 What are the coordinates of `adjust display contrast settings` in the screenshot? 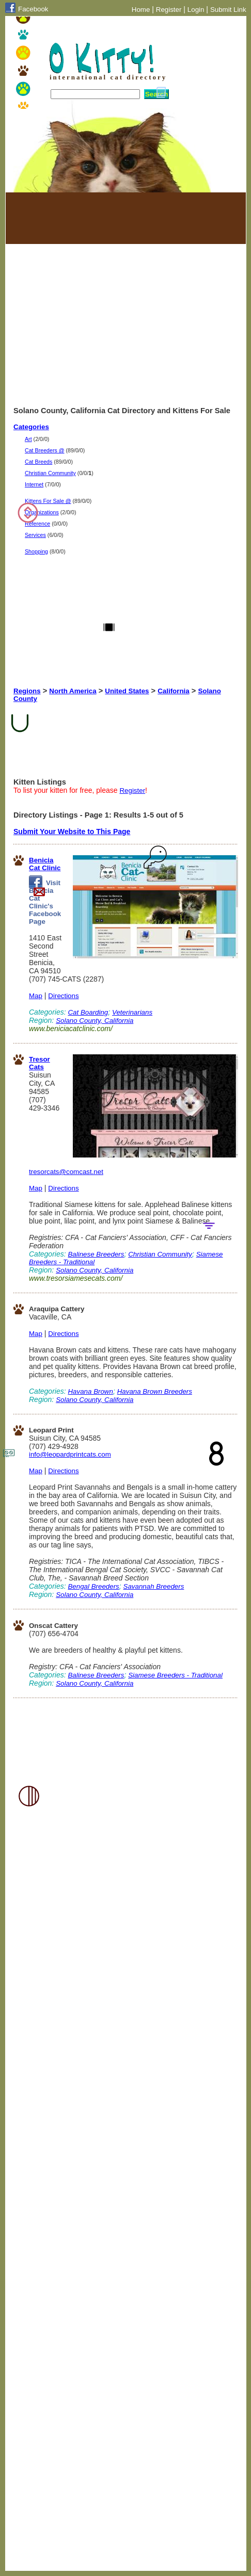 It's located at (29, 1796).